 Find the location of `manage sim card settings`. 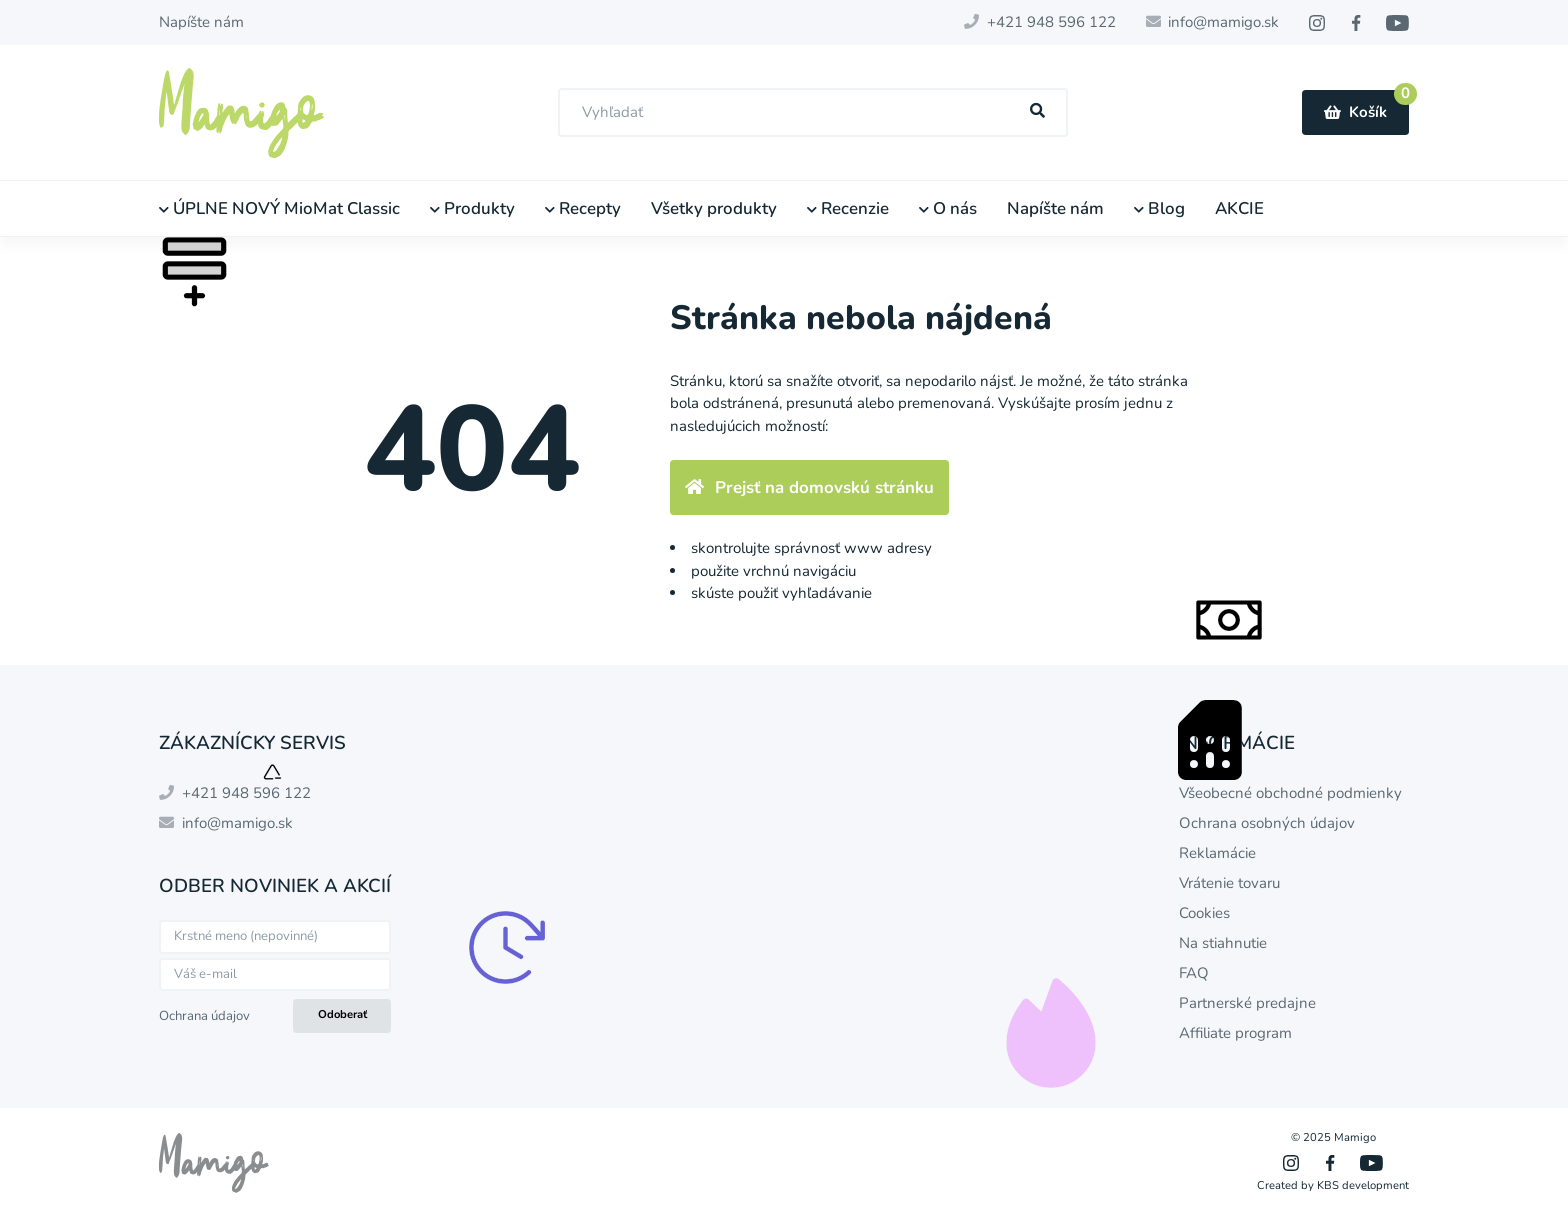

manage sim card settings is located at coordinates (1210, 740).